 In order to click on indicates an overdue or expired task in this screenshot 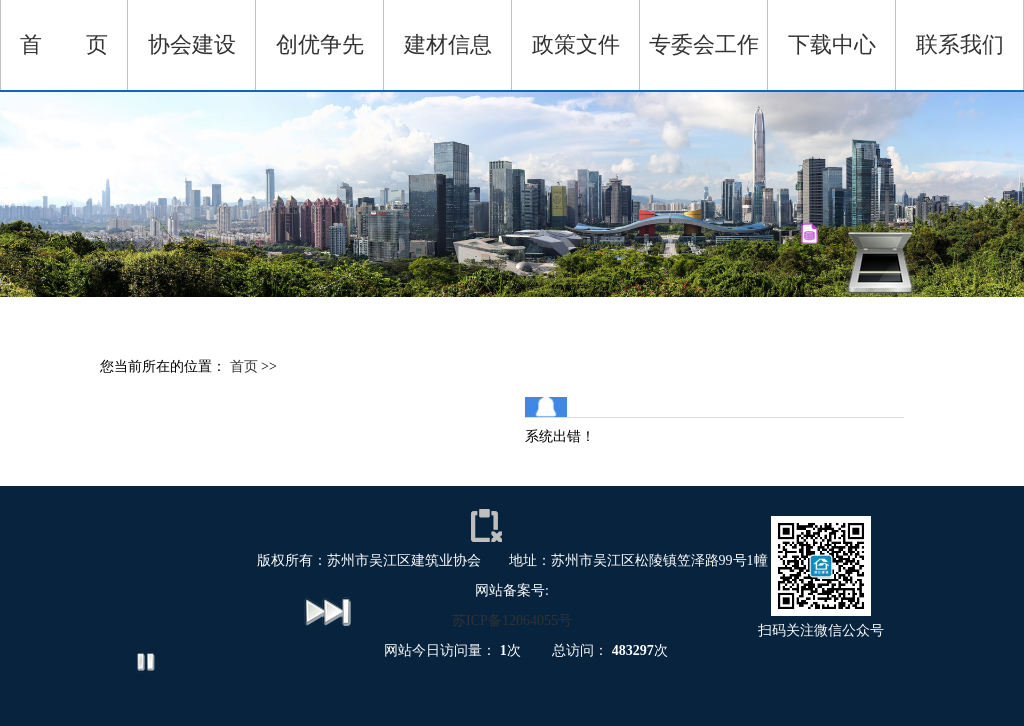, I will do `click(485, 525)`.